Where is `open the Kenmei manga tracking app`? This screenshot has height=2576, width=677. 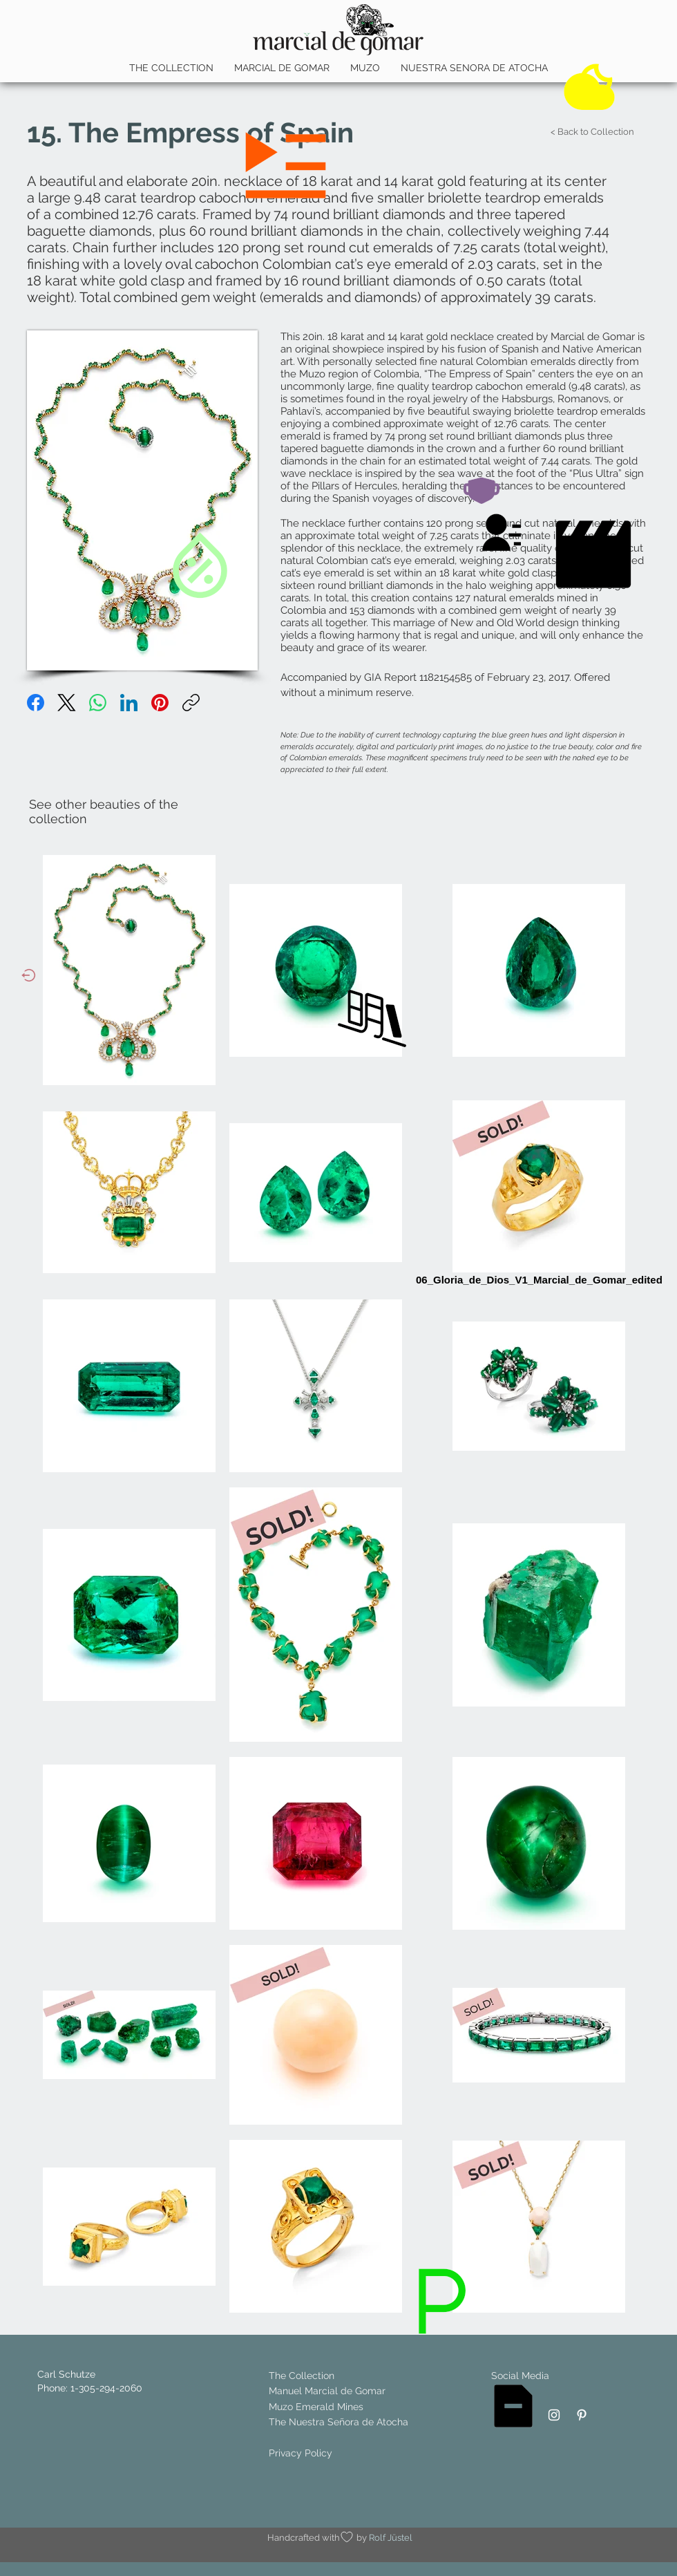
open the Kenmei manga tracking app is located at coordinates (372, 1018).